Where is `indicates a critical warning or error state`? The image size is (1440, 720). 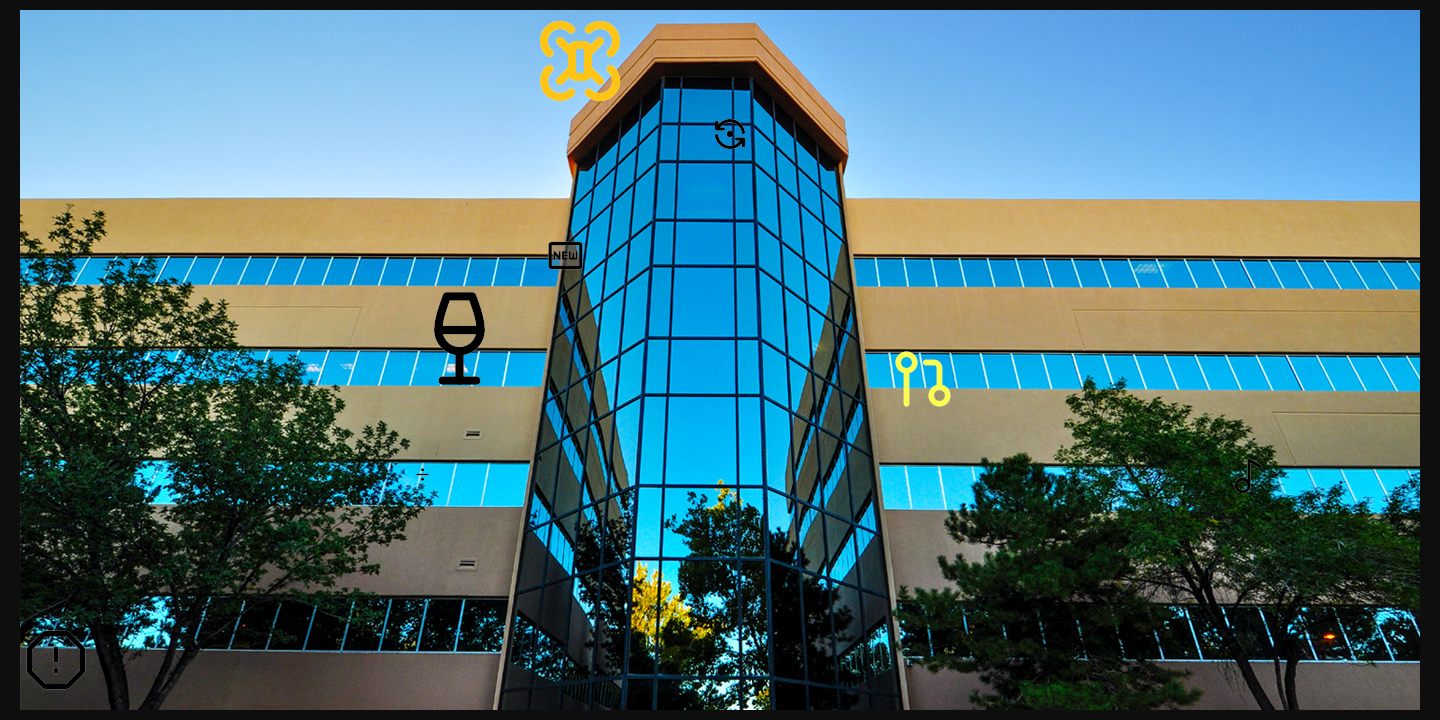 indicates a critical warning or error state is located at coordinates (56, 660).